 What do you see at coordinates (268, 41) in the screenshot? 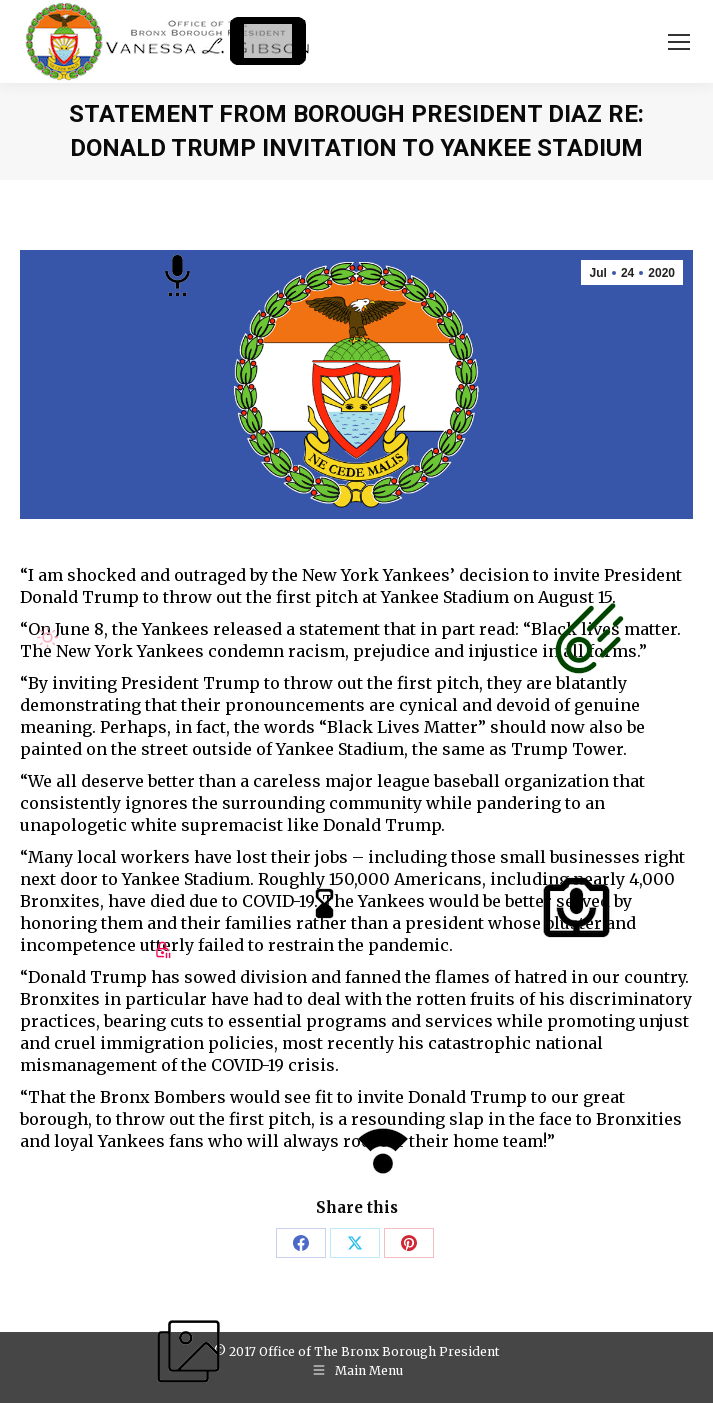
I see `switch to landscape orientation` at bounding box center [268, 41].